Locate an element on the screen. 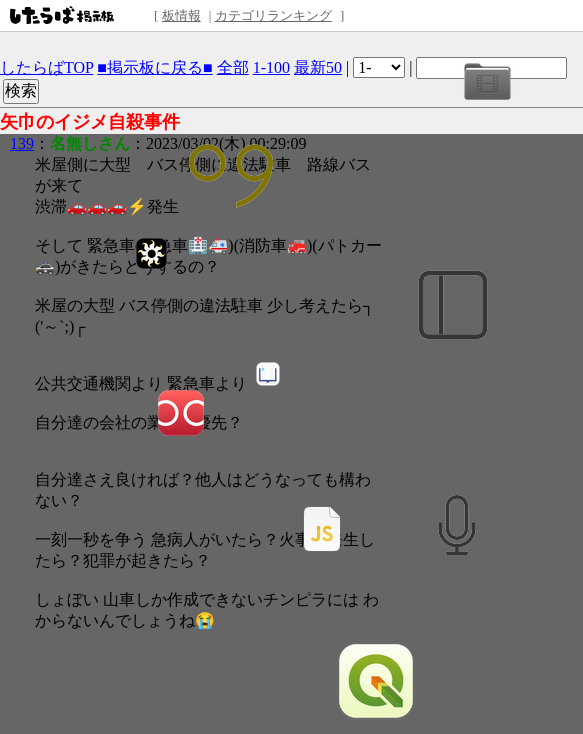  open qgis geographic information system application is located at coordinates (376, 681).